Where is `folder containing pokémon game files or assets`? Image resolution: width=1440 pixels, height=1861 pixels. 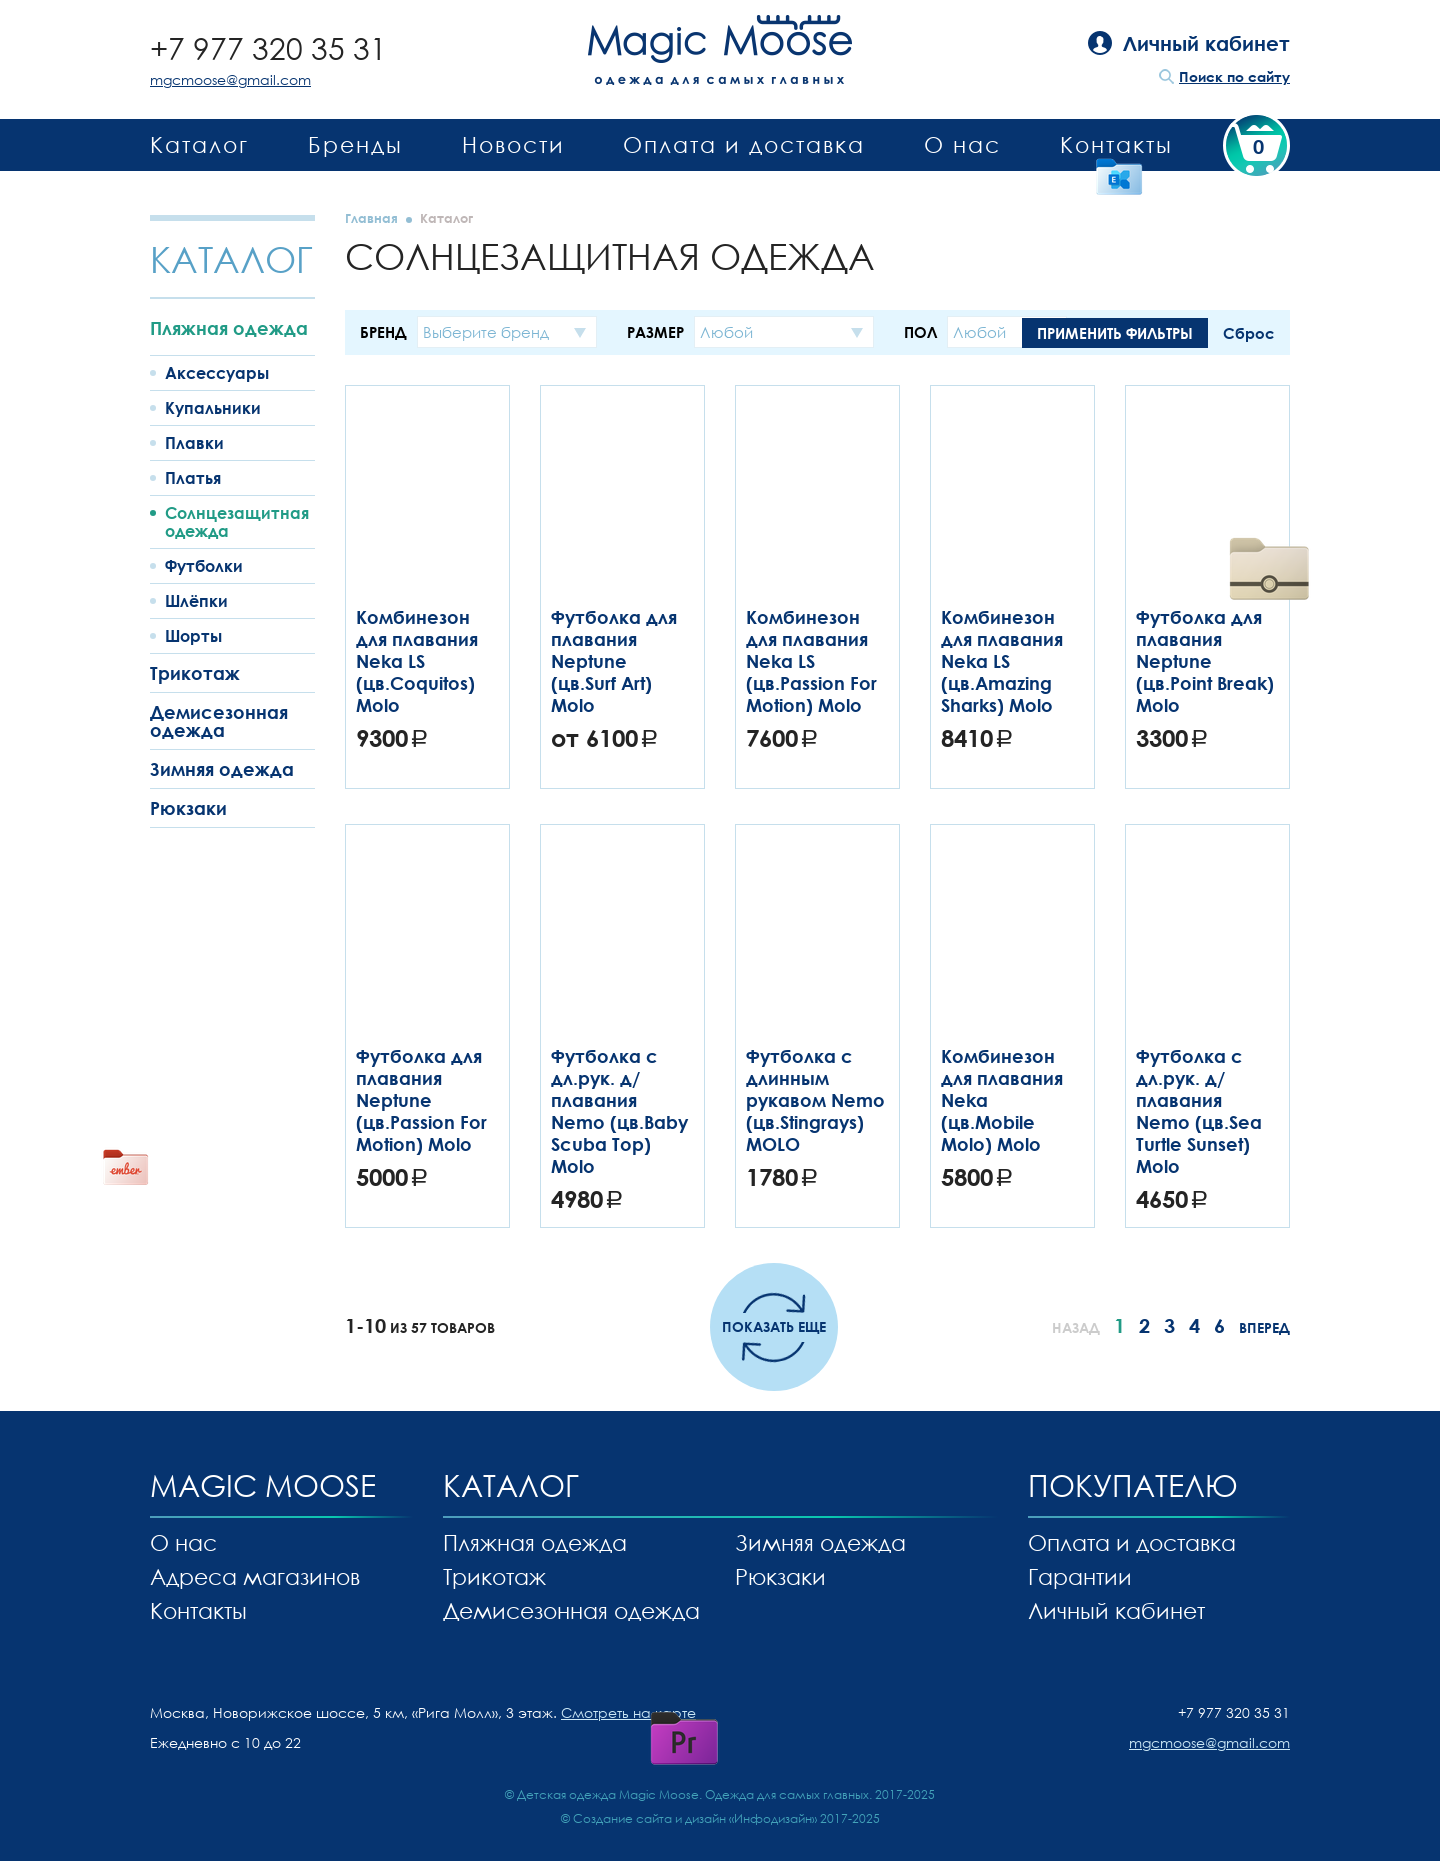 folder containing pokémon game files or assets is located at coordinates (1269, 571).